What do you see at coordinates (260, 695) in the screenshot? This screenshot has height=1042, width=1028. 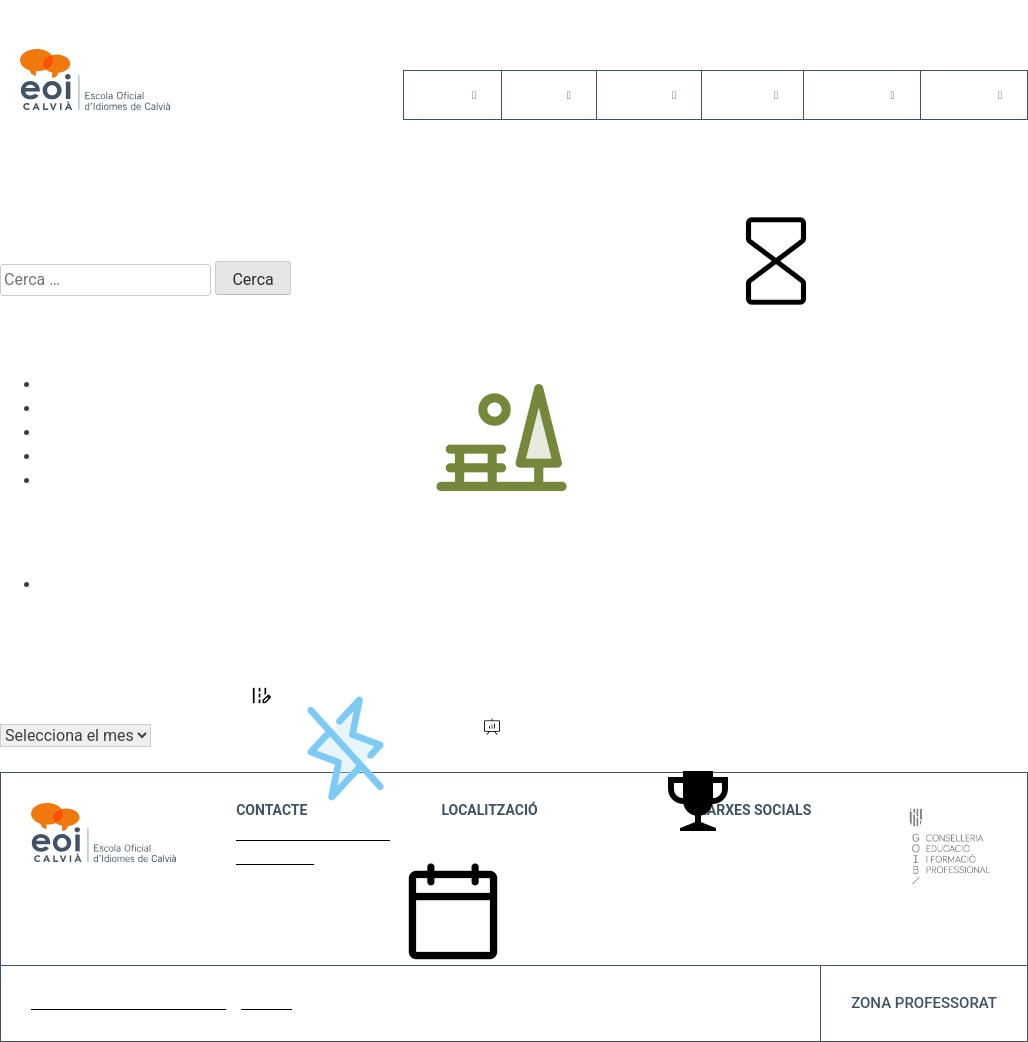 I see `edit road or route details` at bounding box center [260, 695].